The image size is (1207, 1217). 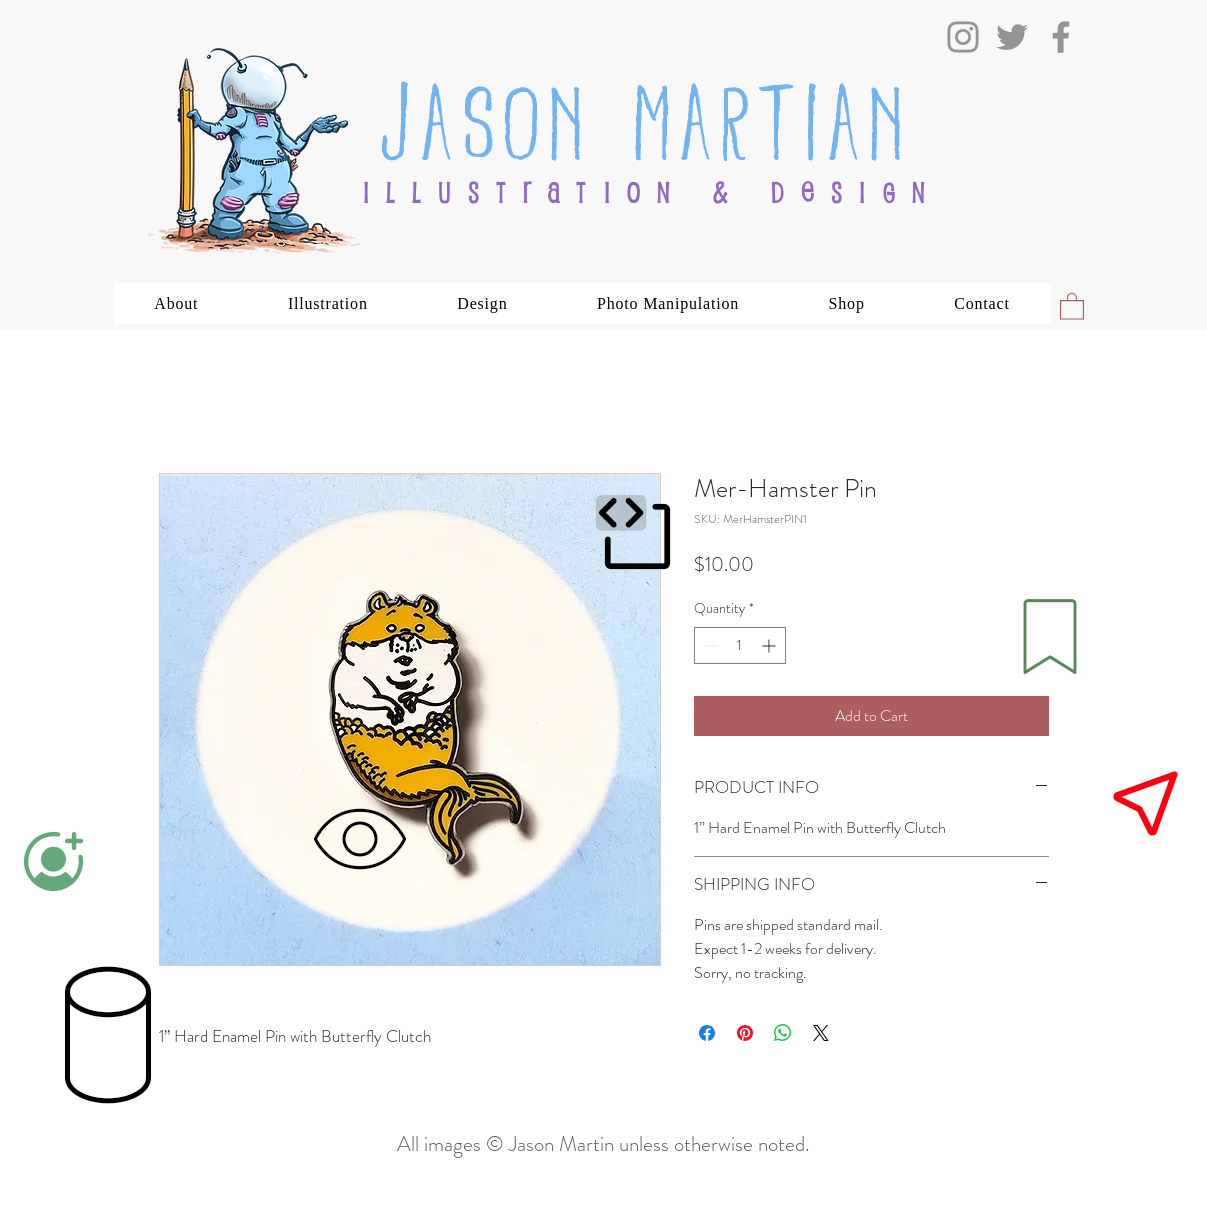 I want to click on insert a code block or snippet, so click(x=637, y=536).